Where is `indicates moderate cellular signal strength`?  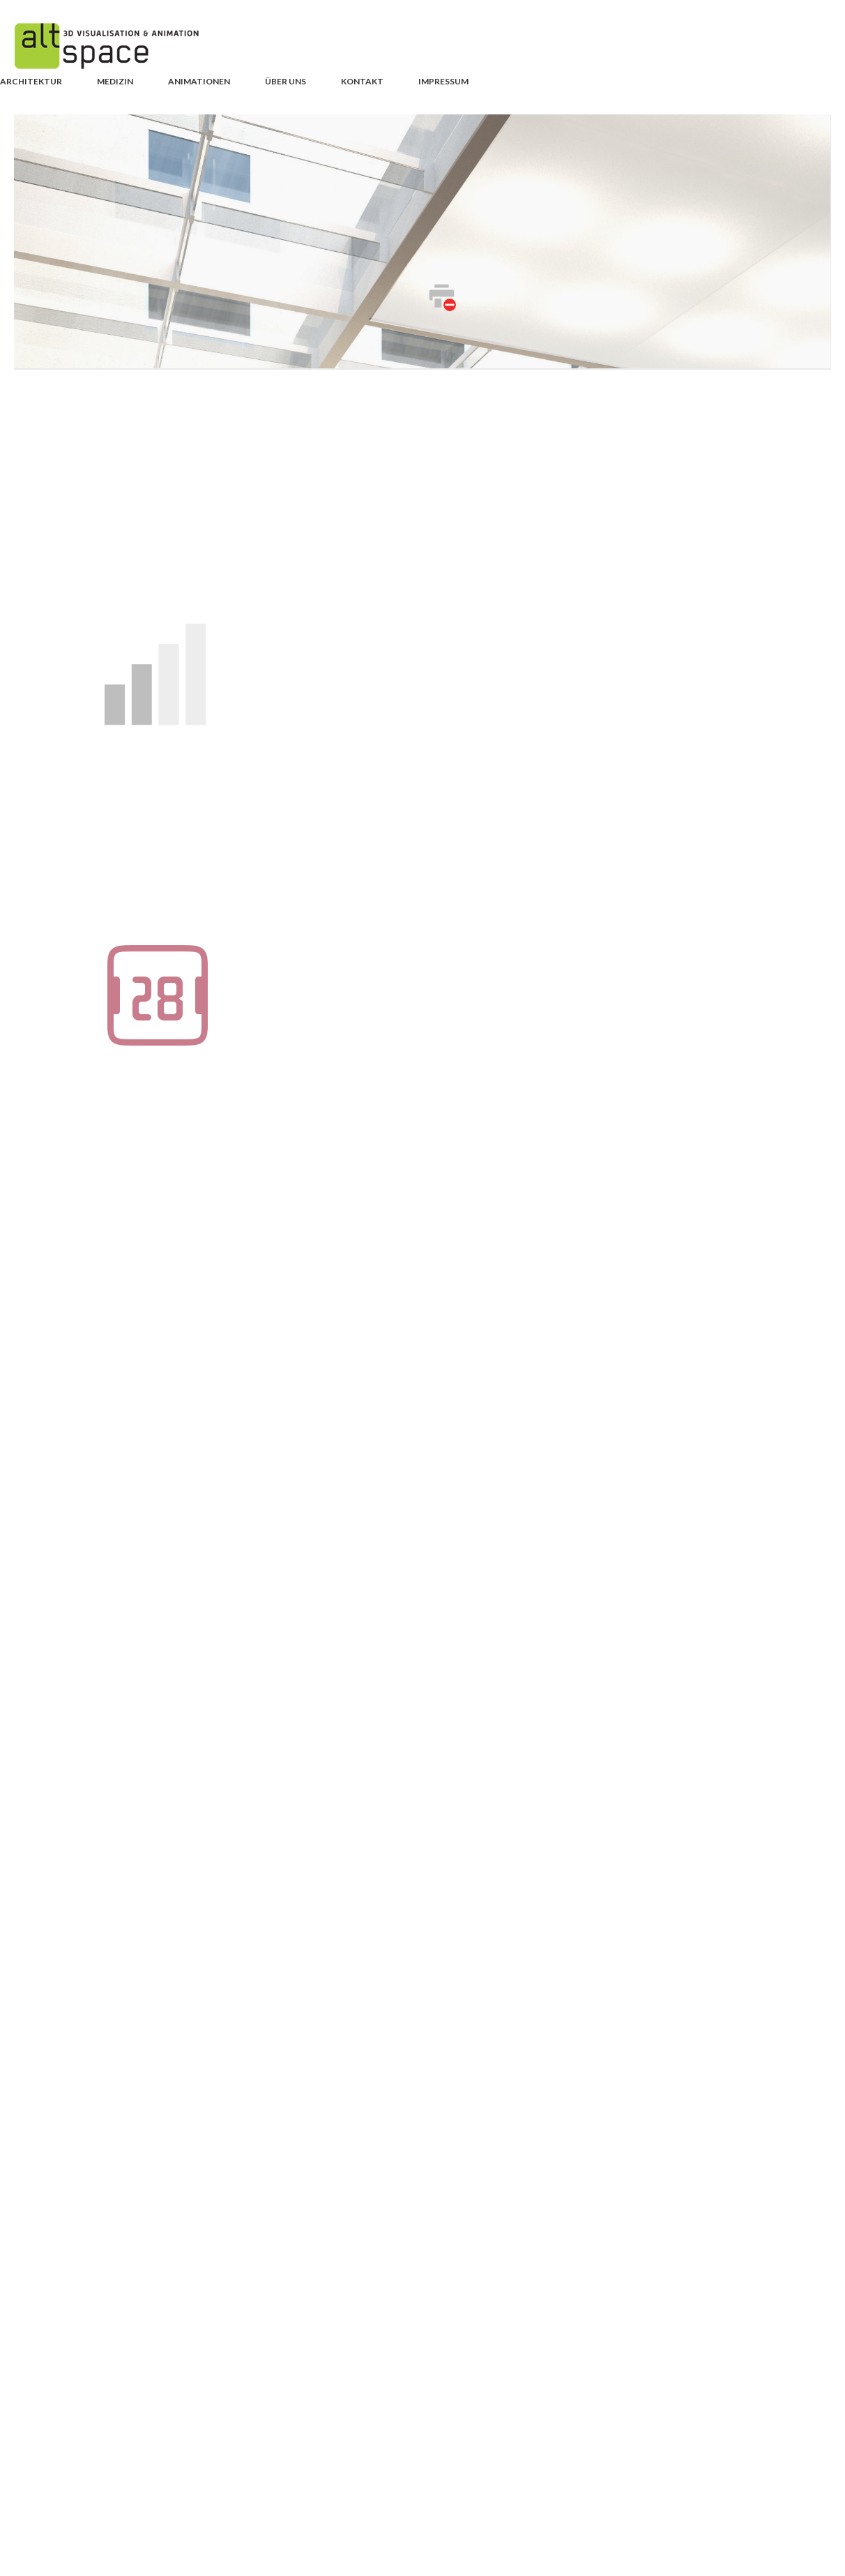 indicates moderate cellular signal strength is located at coordinates (158, 677).